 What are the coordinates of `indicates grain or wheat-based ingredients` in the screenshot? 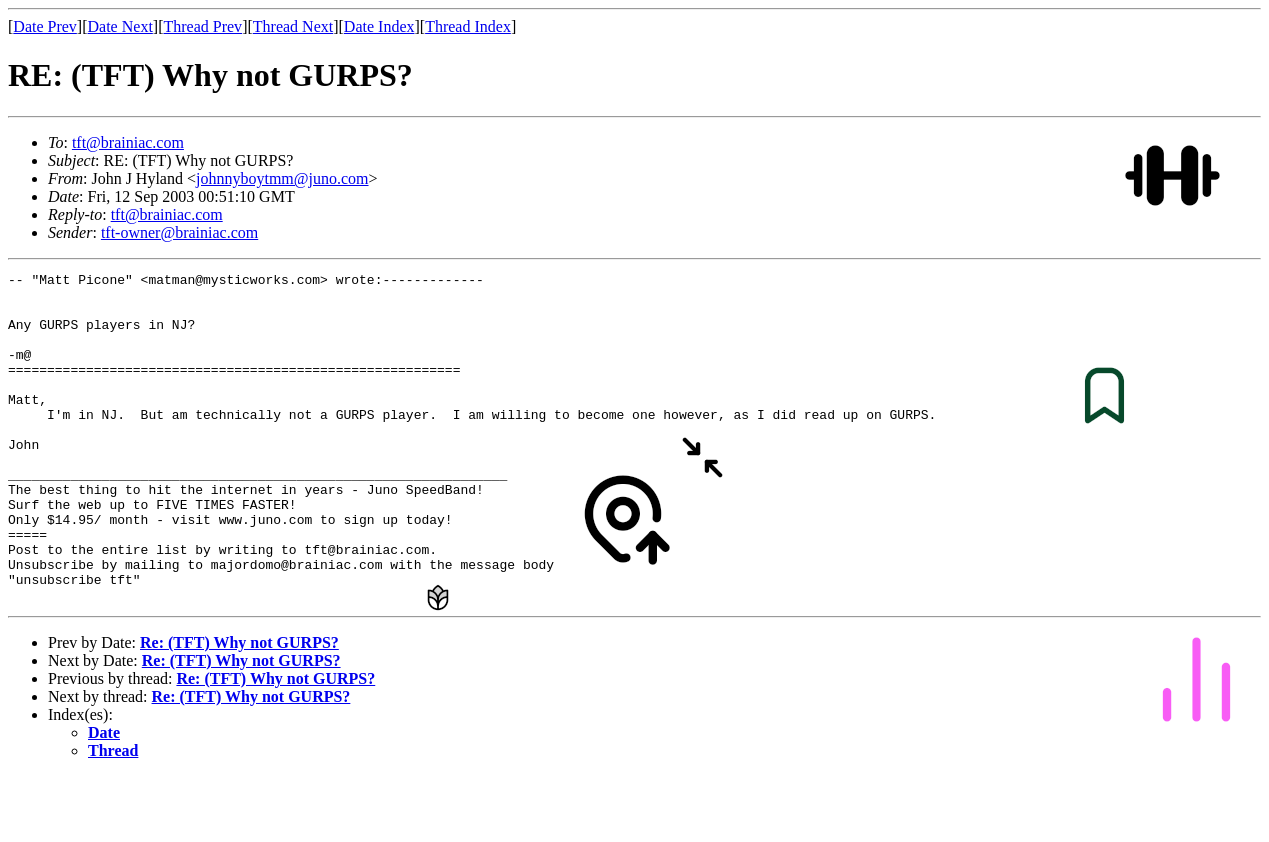 It's located at (438, 598).